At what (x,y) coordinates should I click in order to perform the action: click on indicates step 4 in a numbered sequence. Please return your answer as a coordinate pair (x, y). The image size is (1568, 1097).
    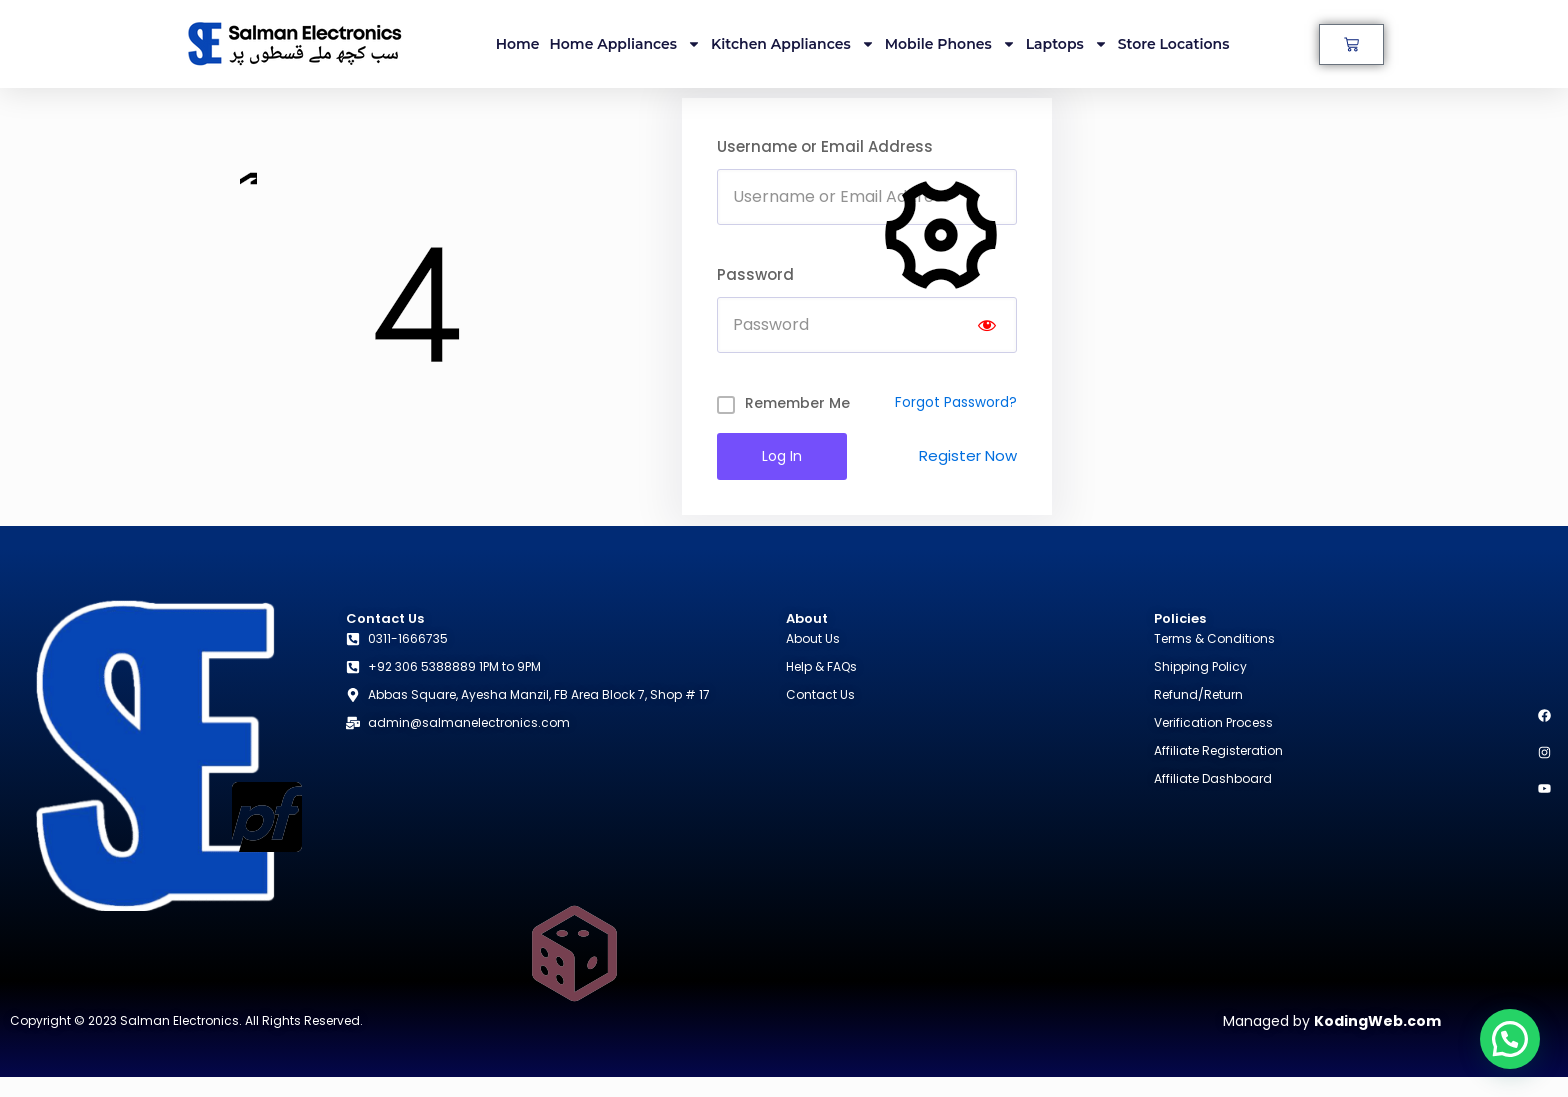
    Looking at the image, I should click on (420, 306).